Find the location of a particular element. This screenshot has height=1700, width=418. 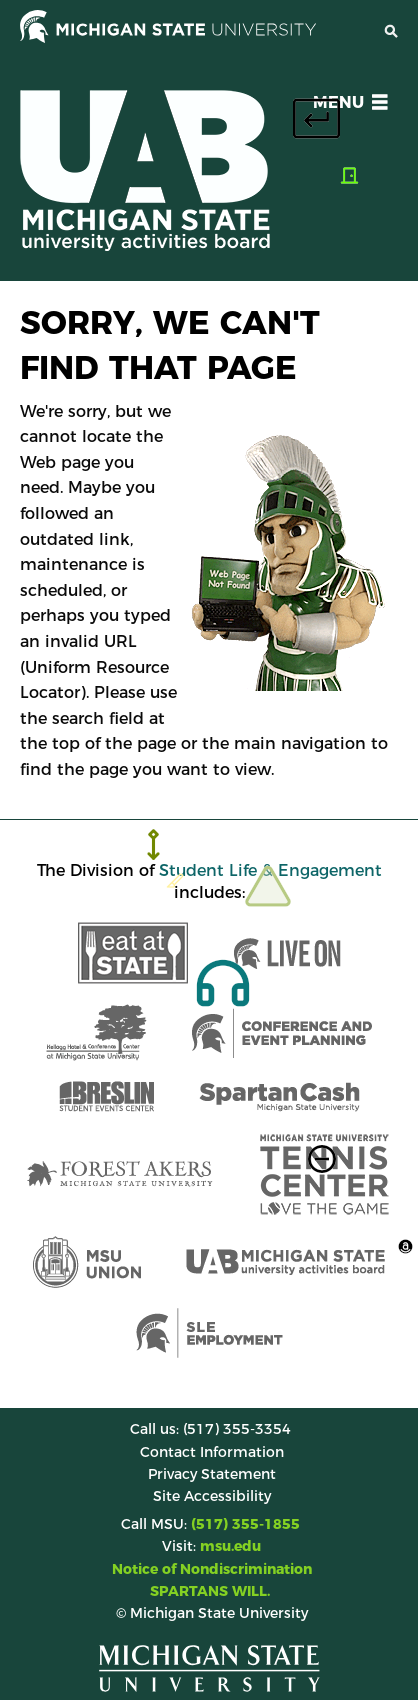

slice or cut selected content is located at coordinates (175, 881).